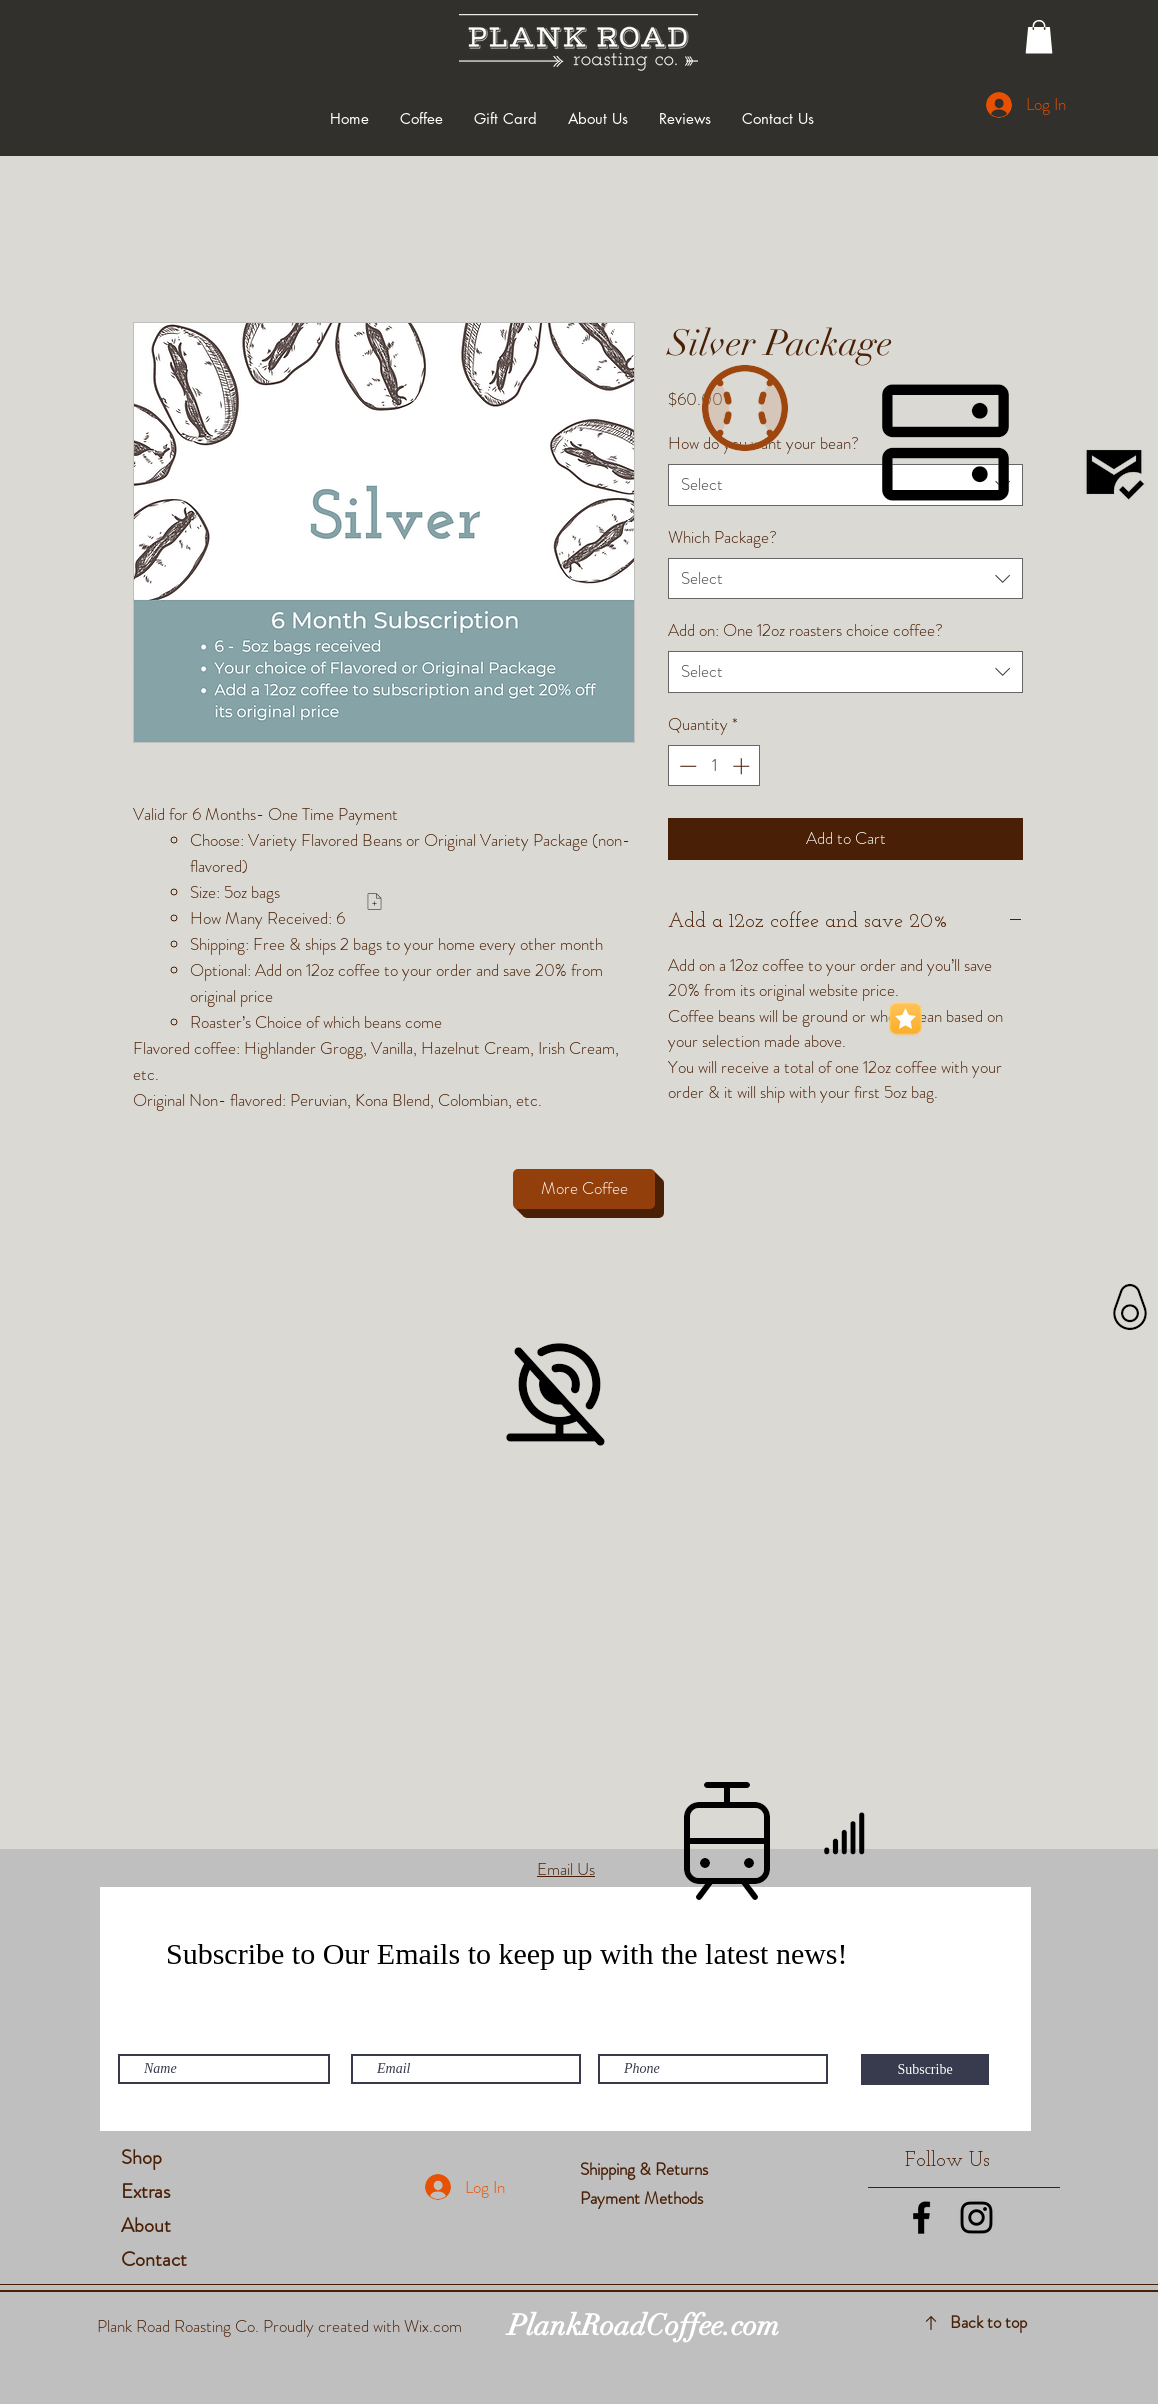 Image resolution: width=1158 pixels, height=2404 pixels. What do you see at coordinates (945, 442) in the screenshot?
I see `access storage or server settings` at bounding box center [945, 442].